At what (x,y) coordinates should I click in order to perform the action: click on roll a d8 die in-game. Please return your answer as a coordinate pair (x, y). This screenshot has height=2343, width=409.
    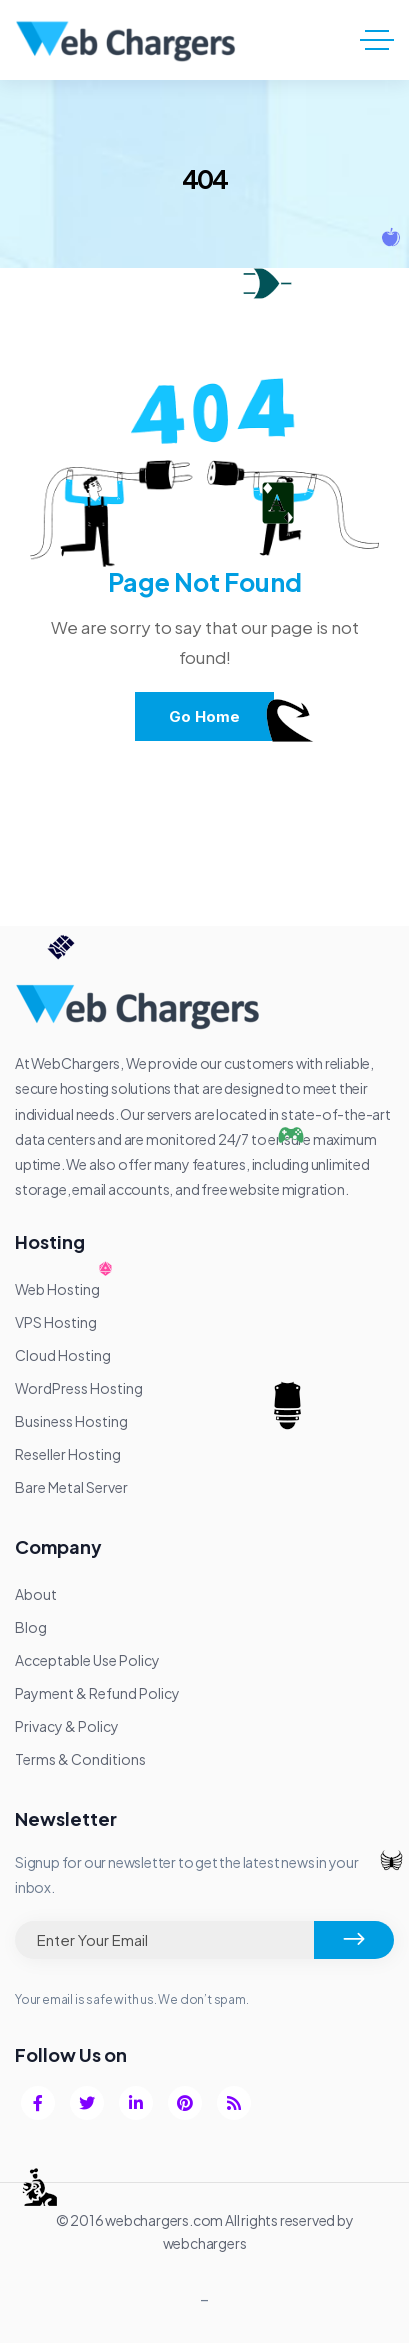
    Looking at the image, I should click on (105, 1268).